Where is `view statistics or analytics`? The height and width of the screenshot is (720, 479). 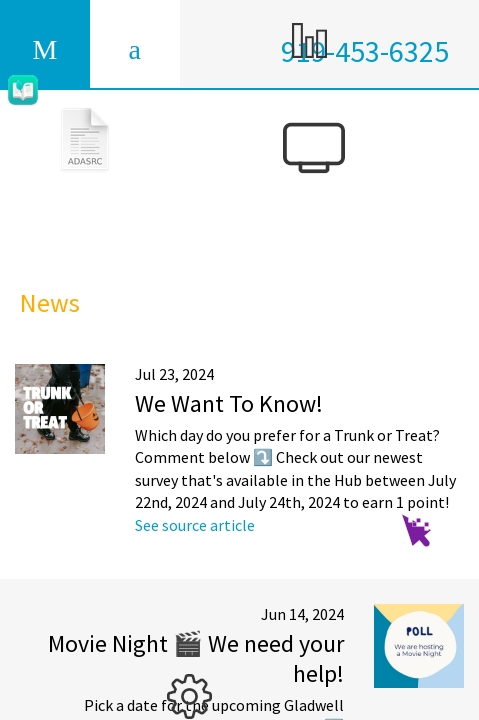 view statistics or analytics is located at coordinates (309, 40).